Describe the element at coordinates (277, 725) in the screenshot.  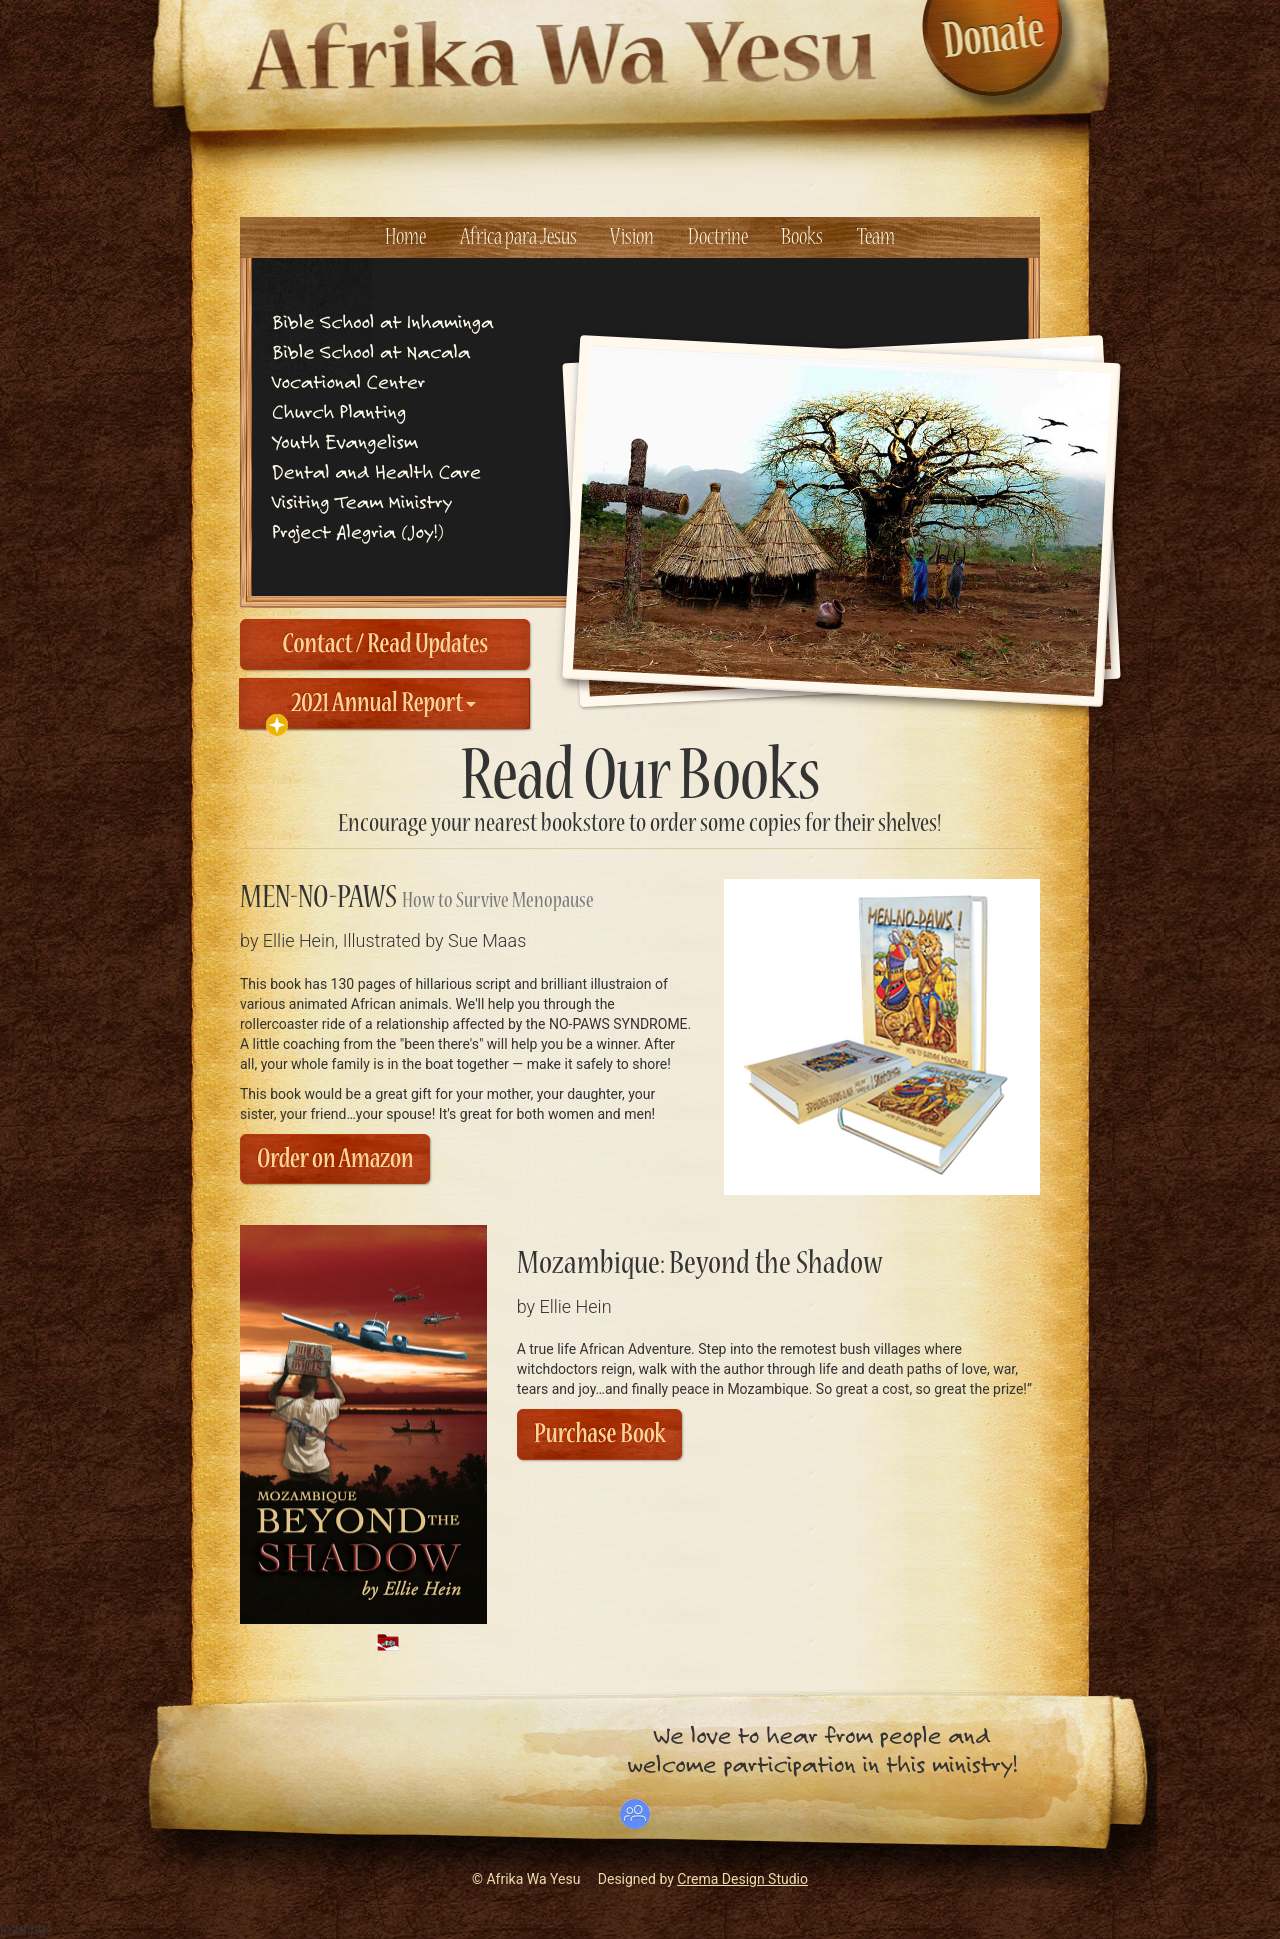
I see `mark a bluetooth device as trusted` at that location.